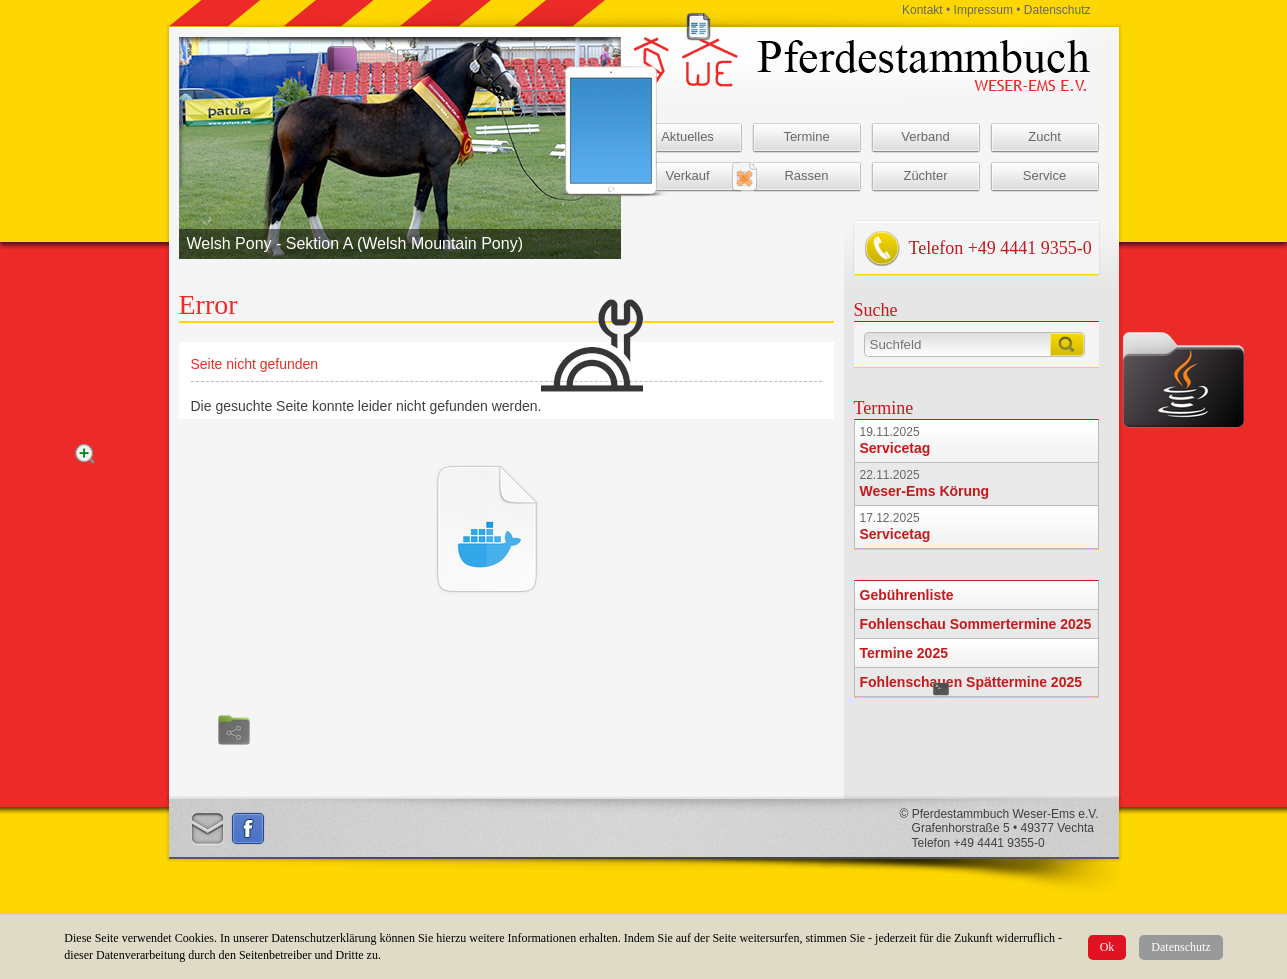 Image resolution: width=1287 pixels, height=979 pixels. What do you see at coordinates (698, 26) in the screenshot?
I see `libreoffice master document file type` at bounding box center [698, 26].